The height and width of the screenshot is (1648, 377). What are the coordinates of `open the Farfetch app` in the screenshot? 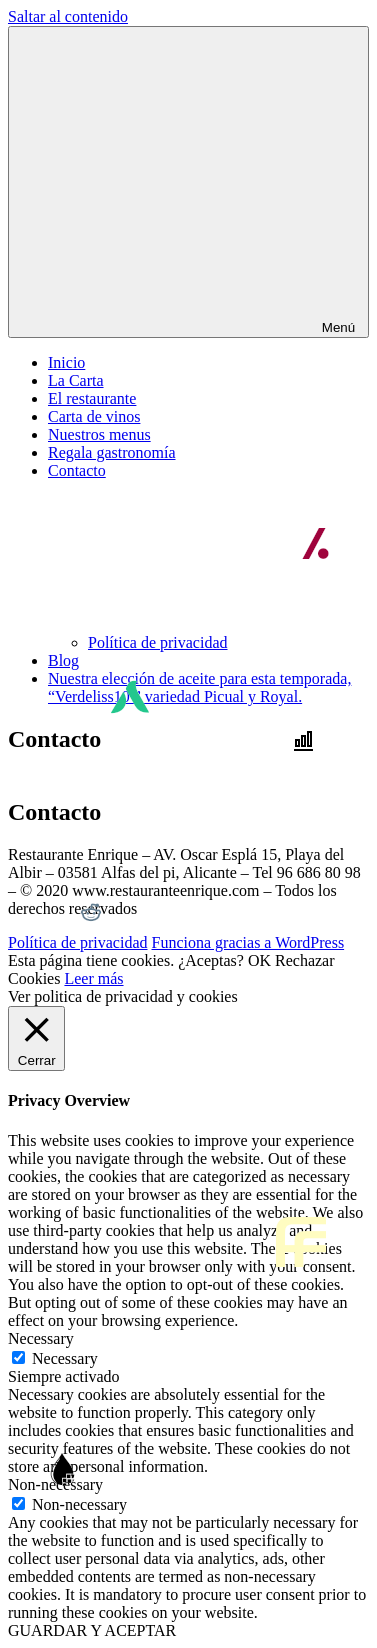 It's located at (301, 1242).